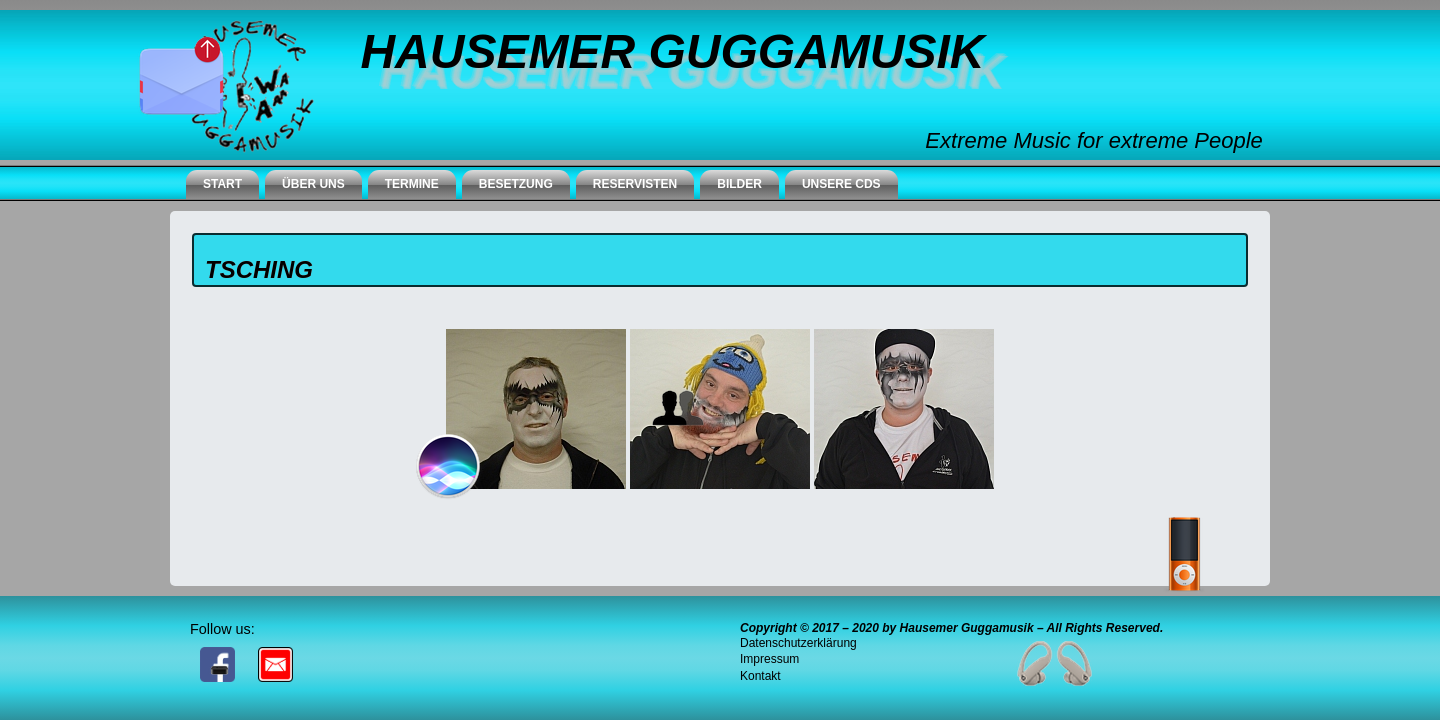 This screenshot has width=1440, height=720. What do you see at coordinates (448, 466) in the screenshot?
I see `open Siri settings and preferences` at bounding box center [448, 466].